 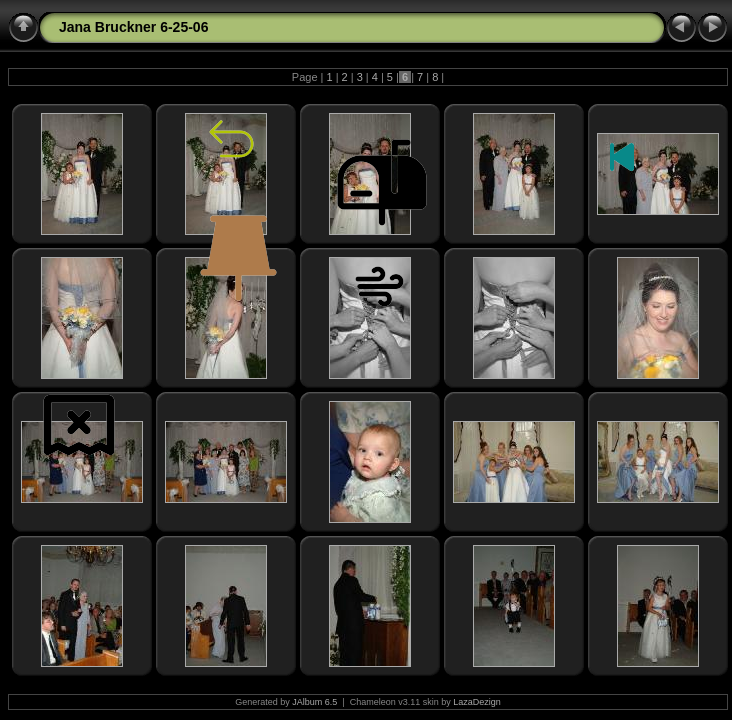 What do you see at coordinates (238, 253) in the screenshot?
I see `pin an item to keep it visible` at bounding box center [238, 253].